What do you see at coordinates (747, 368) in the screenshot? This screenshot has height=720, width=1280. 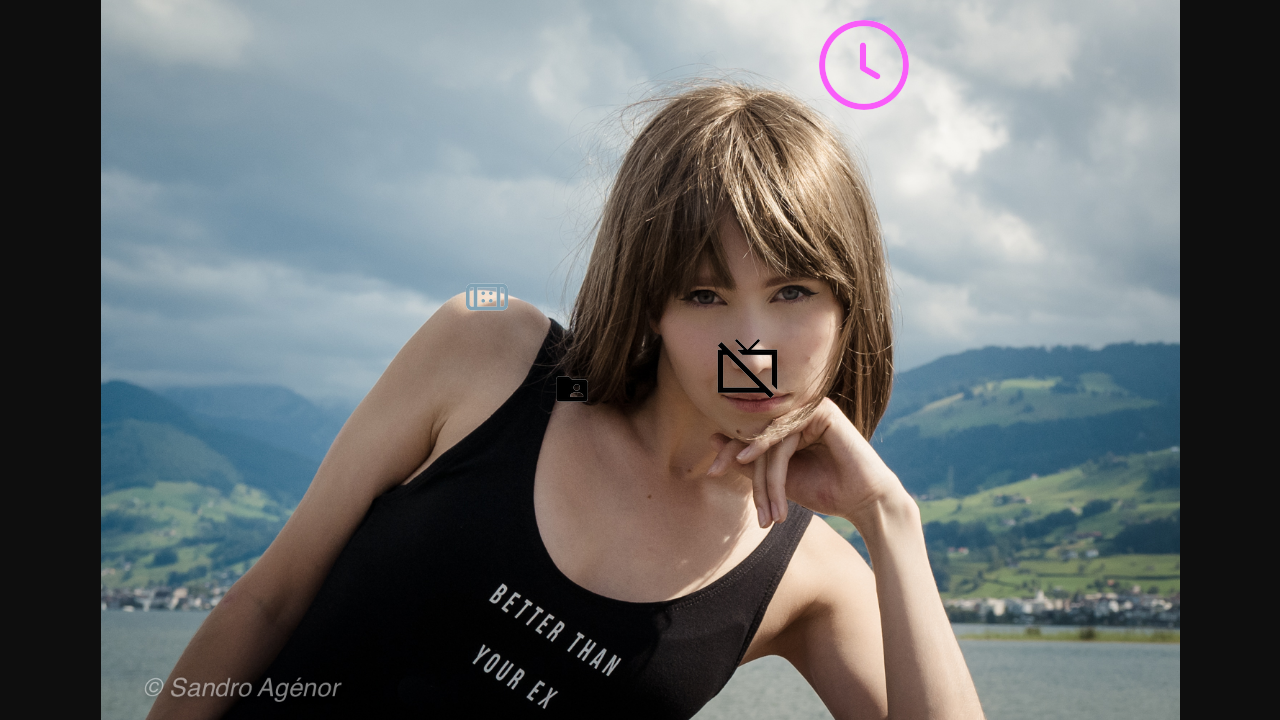 I see `tv or display is currently off or disabled` at bounding box center [747, 368].